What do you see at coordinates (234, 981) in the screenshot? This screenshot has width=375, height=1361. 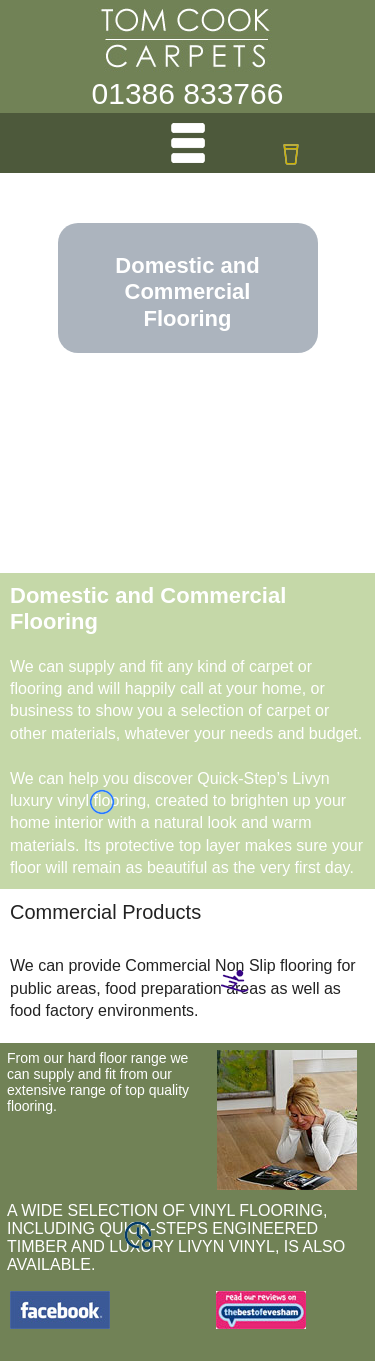 I see `indicates skiing or winter sports activity` at bounding box center [234, 981].